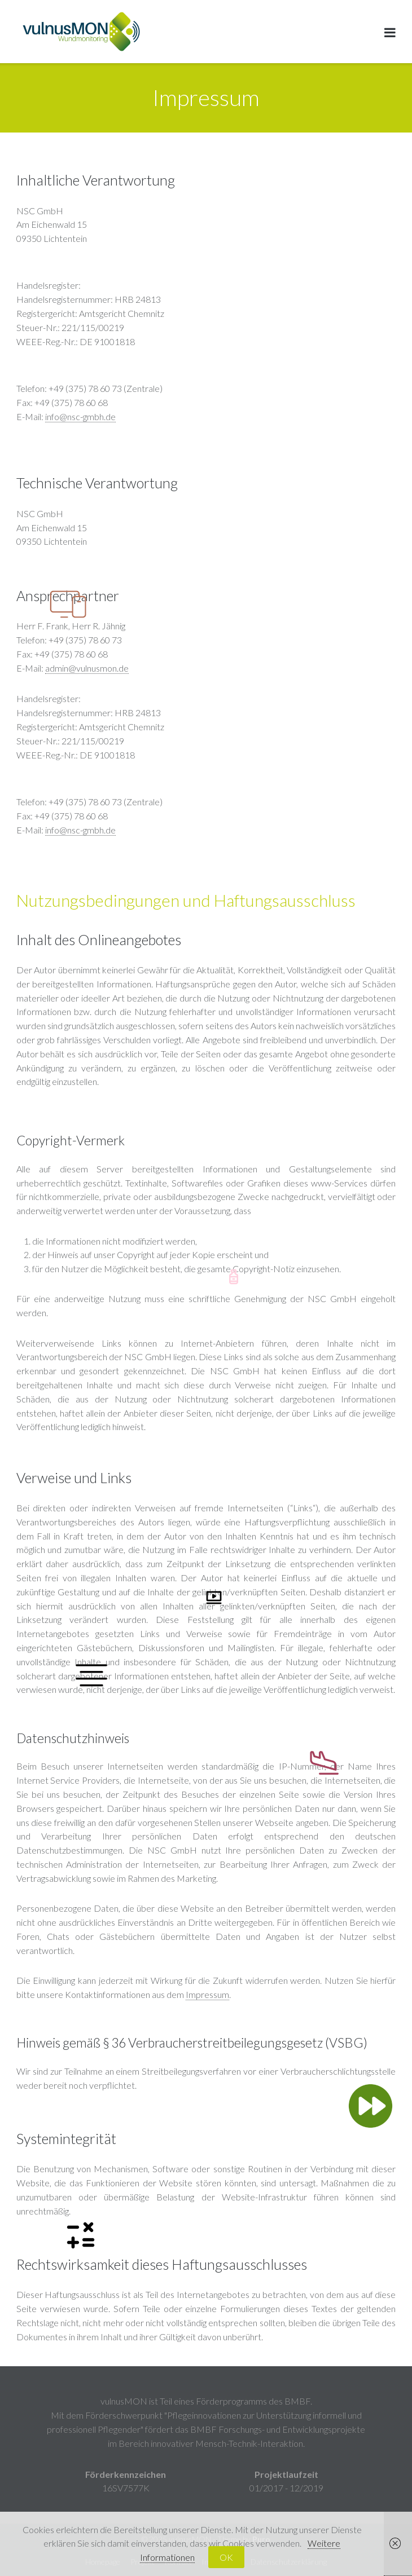  What do you see at coordinates (323, 1763) in the screenshot?
I see `indicates flight arrival or landing status` at bounding box center [323, 1763].